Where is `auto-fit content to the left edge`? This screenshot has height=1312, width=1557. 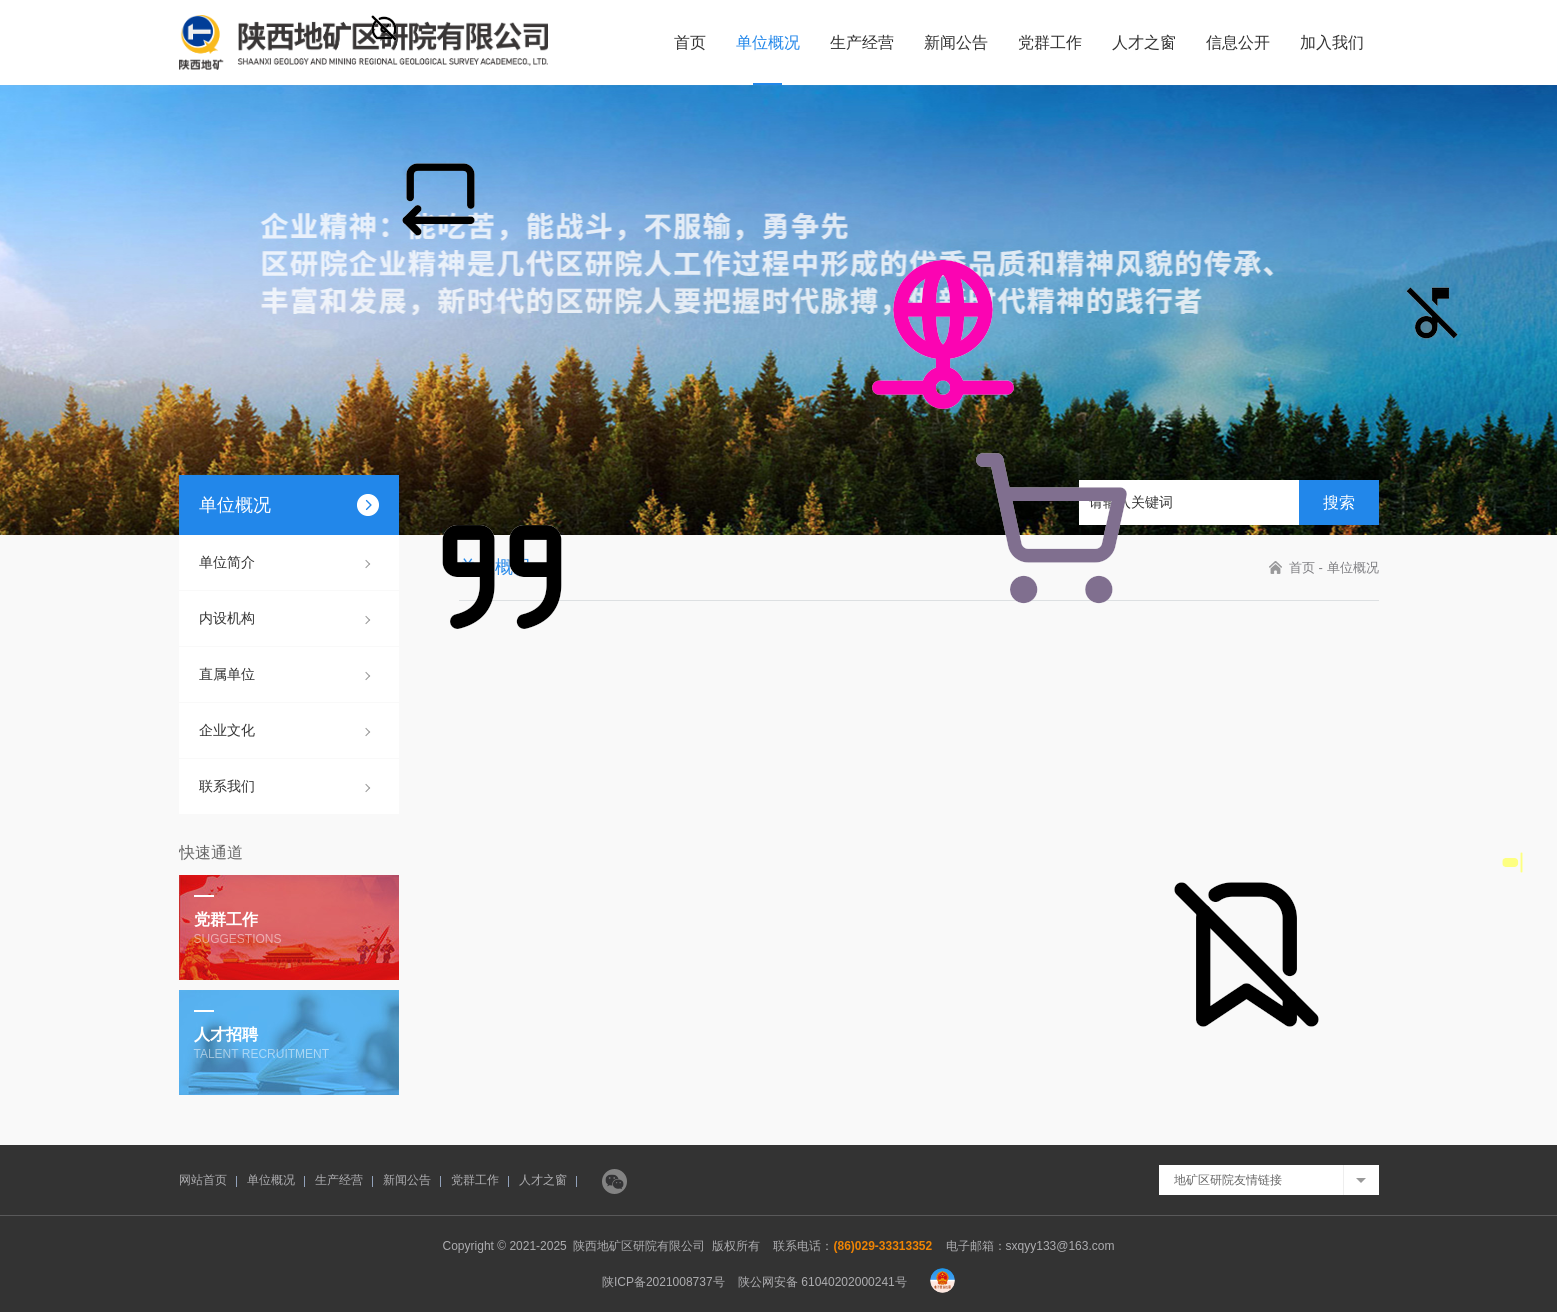 auto-fit content to the left edge is located at coordinates (440, 197).